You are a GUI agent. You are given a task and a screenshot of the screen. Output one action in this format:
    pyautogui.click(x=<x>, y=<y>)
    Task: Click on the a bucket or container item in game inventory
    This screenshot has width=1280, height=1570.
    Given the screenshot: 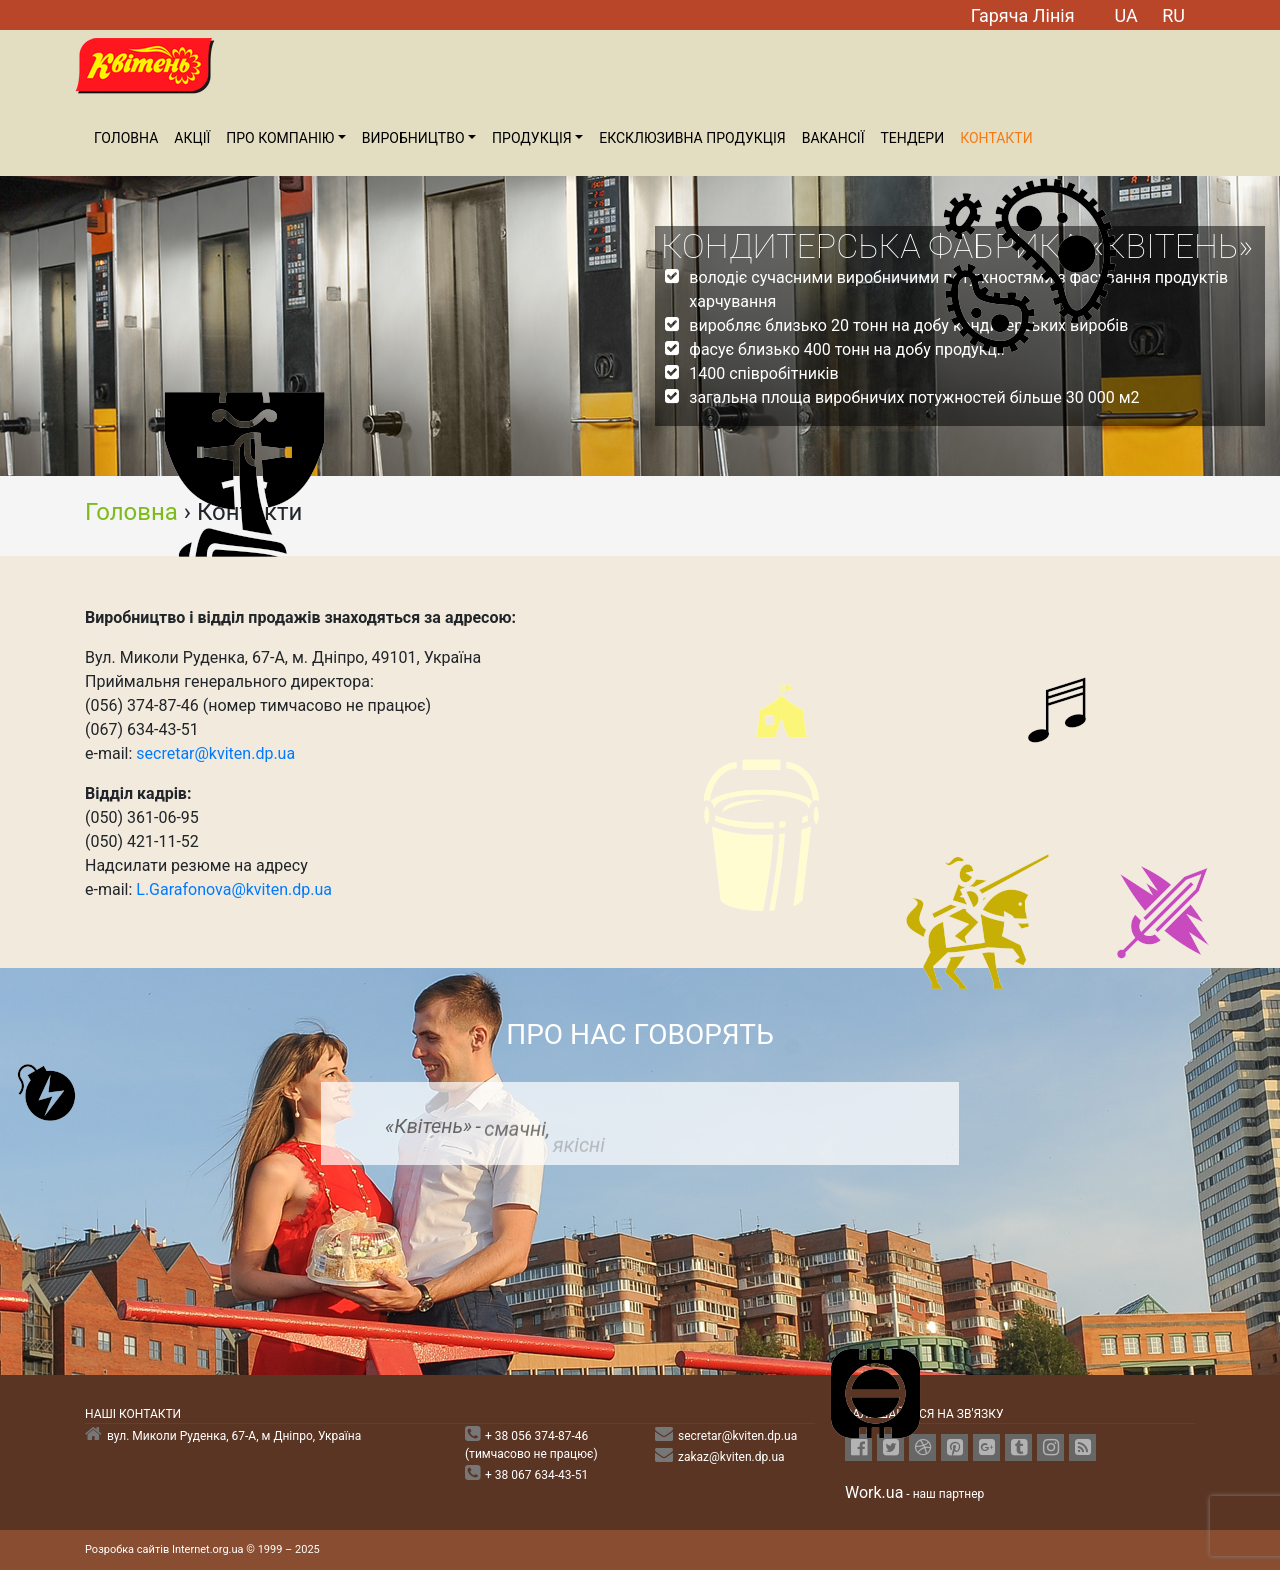 What is the action you would take?
    pyautogui.click(x=761, y=830)
    